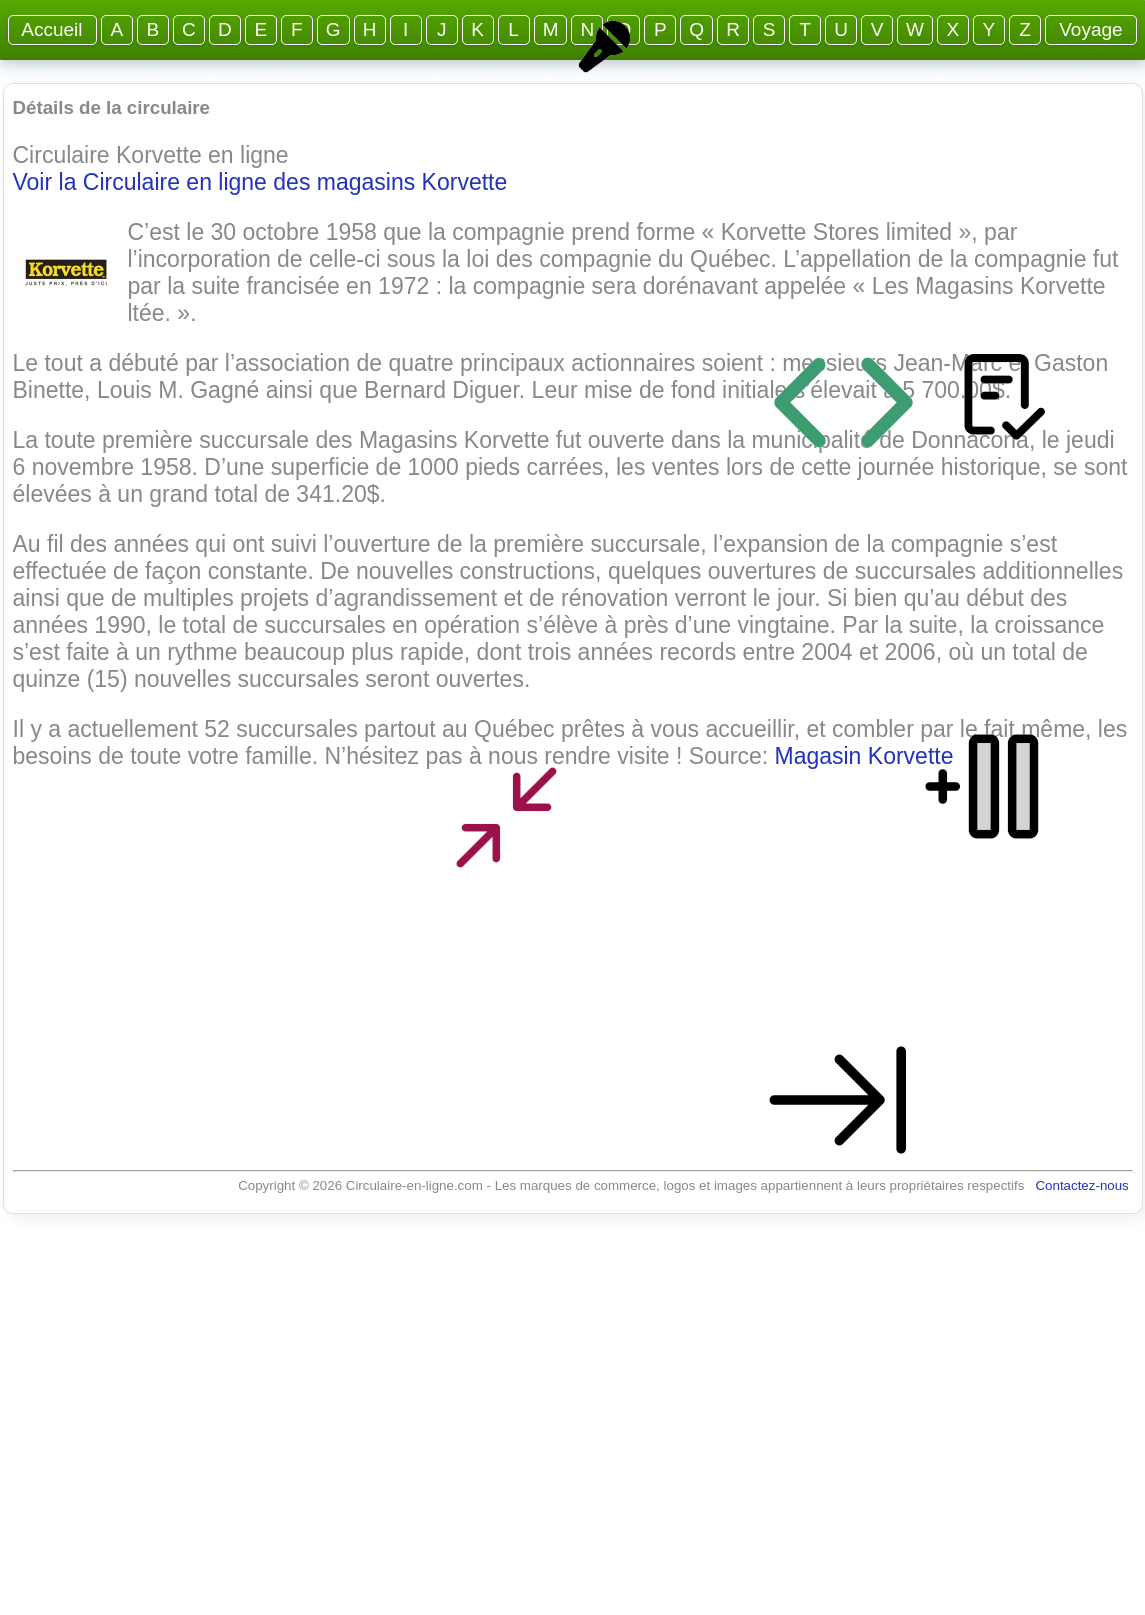 The image size is (1145, 1615). Describe the element at coordinates (990, 786) in the screenshot. I see `add a new column to the left` at that location.